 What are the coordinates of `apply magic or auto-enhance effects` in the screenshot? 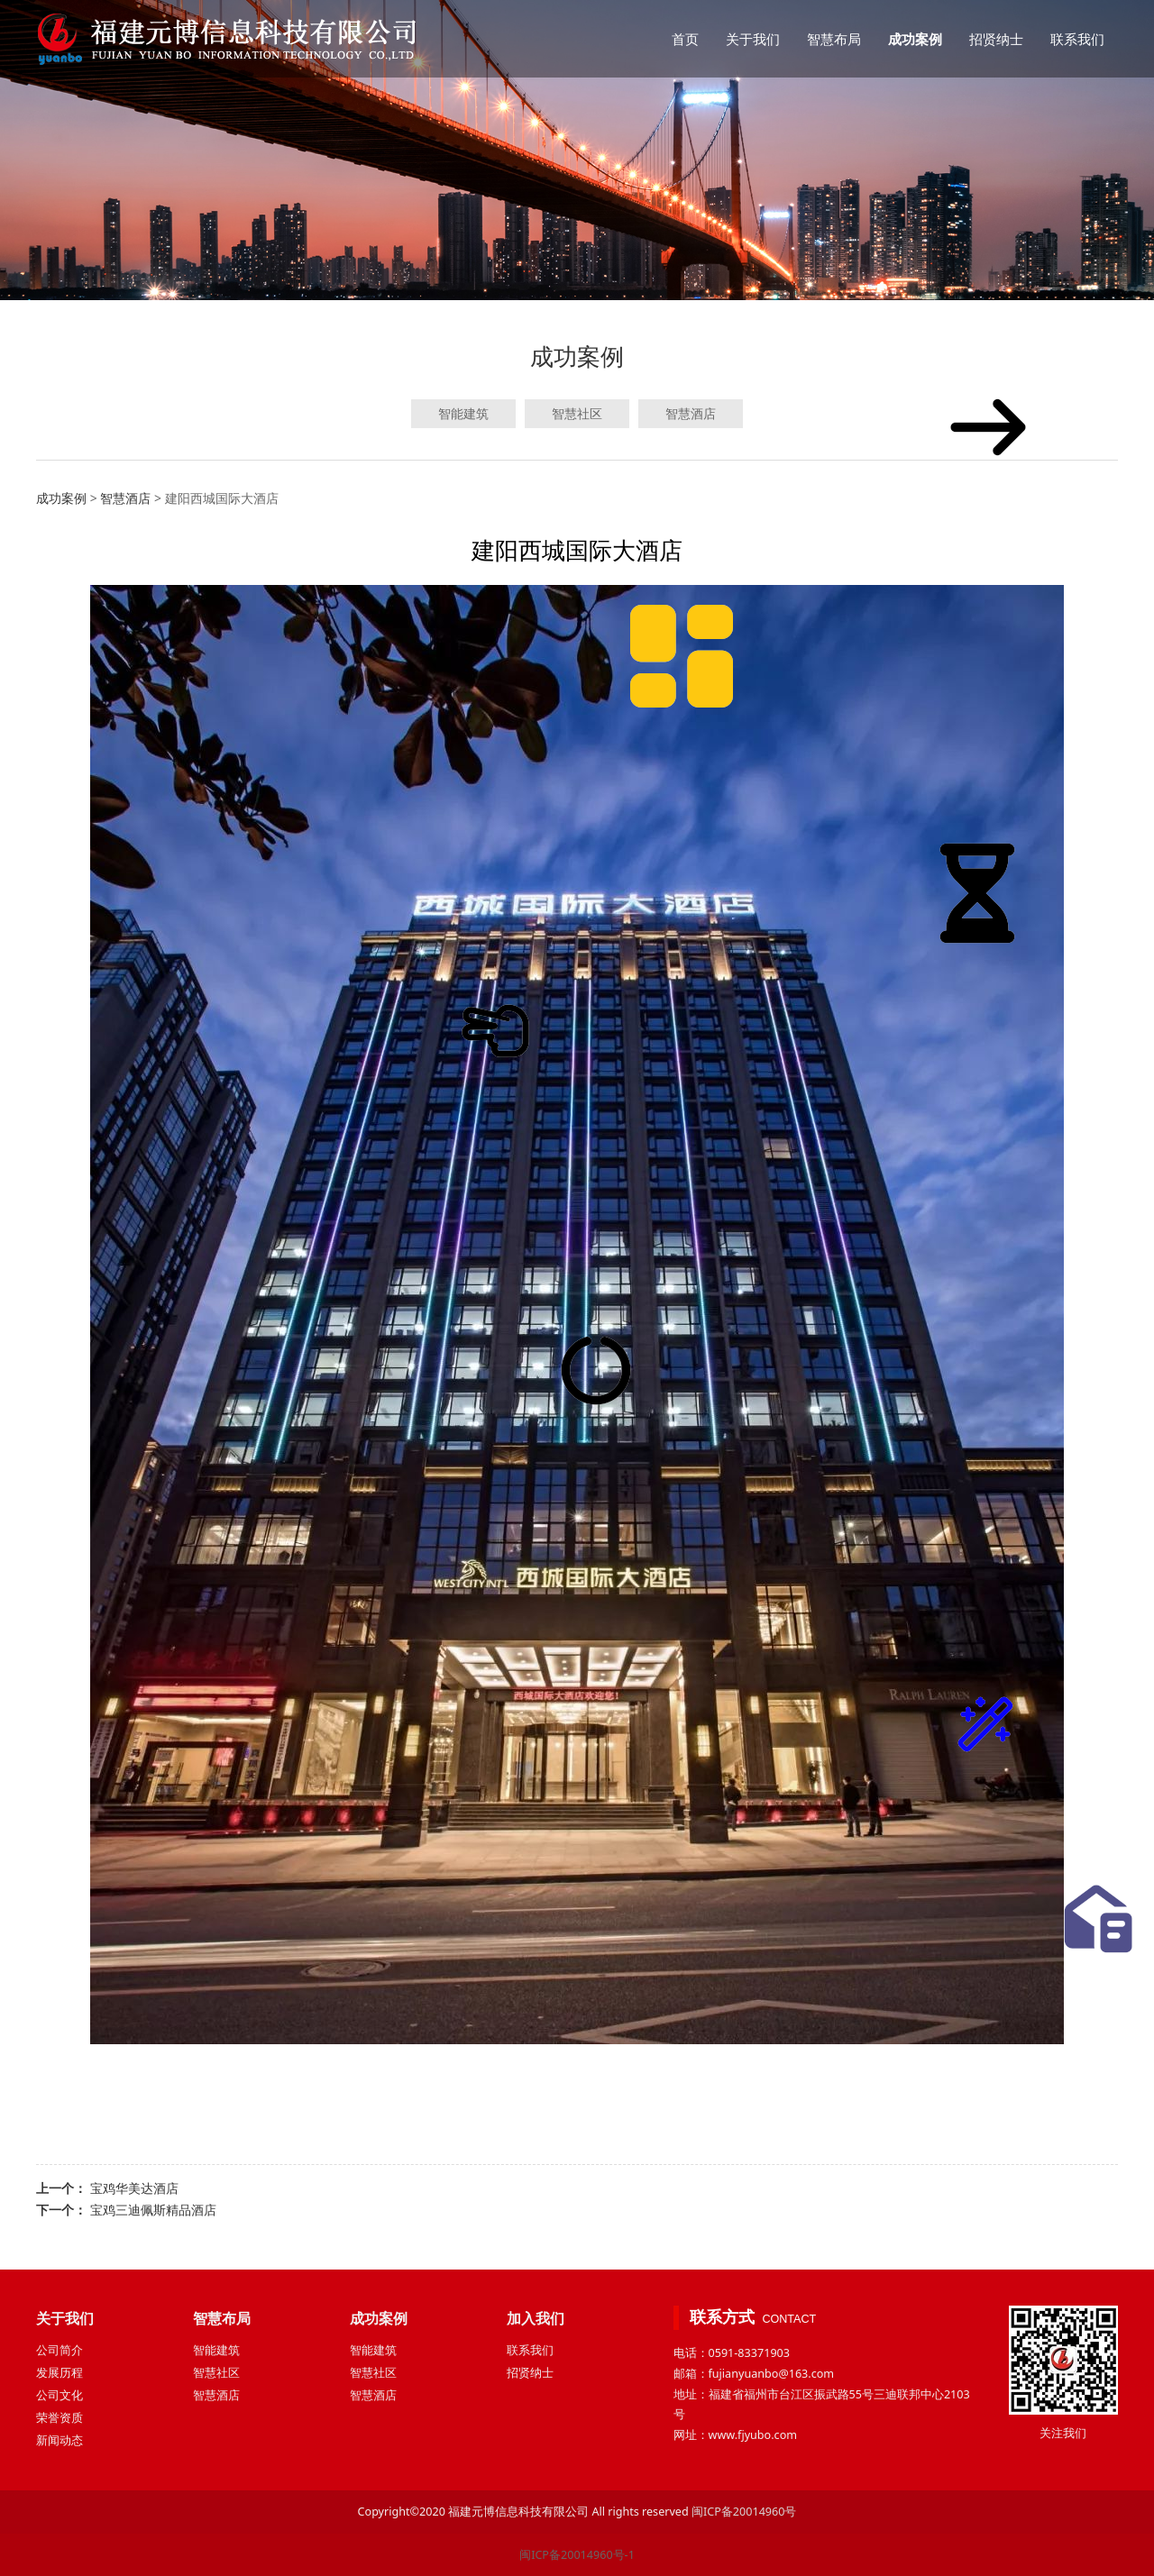 It's located at (985, 1724).